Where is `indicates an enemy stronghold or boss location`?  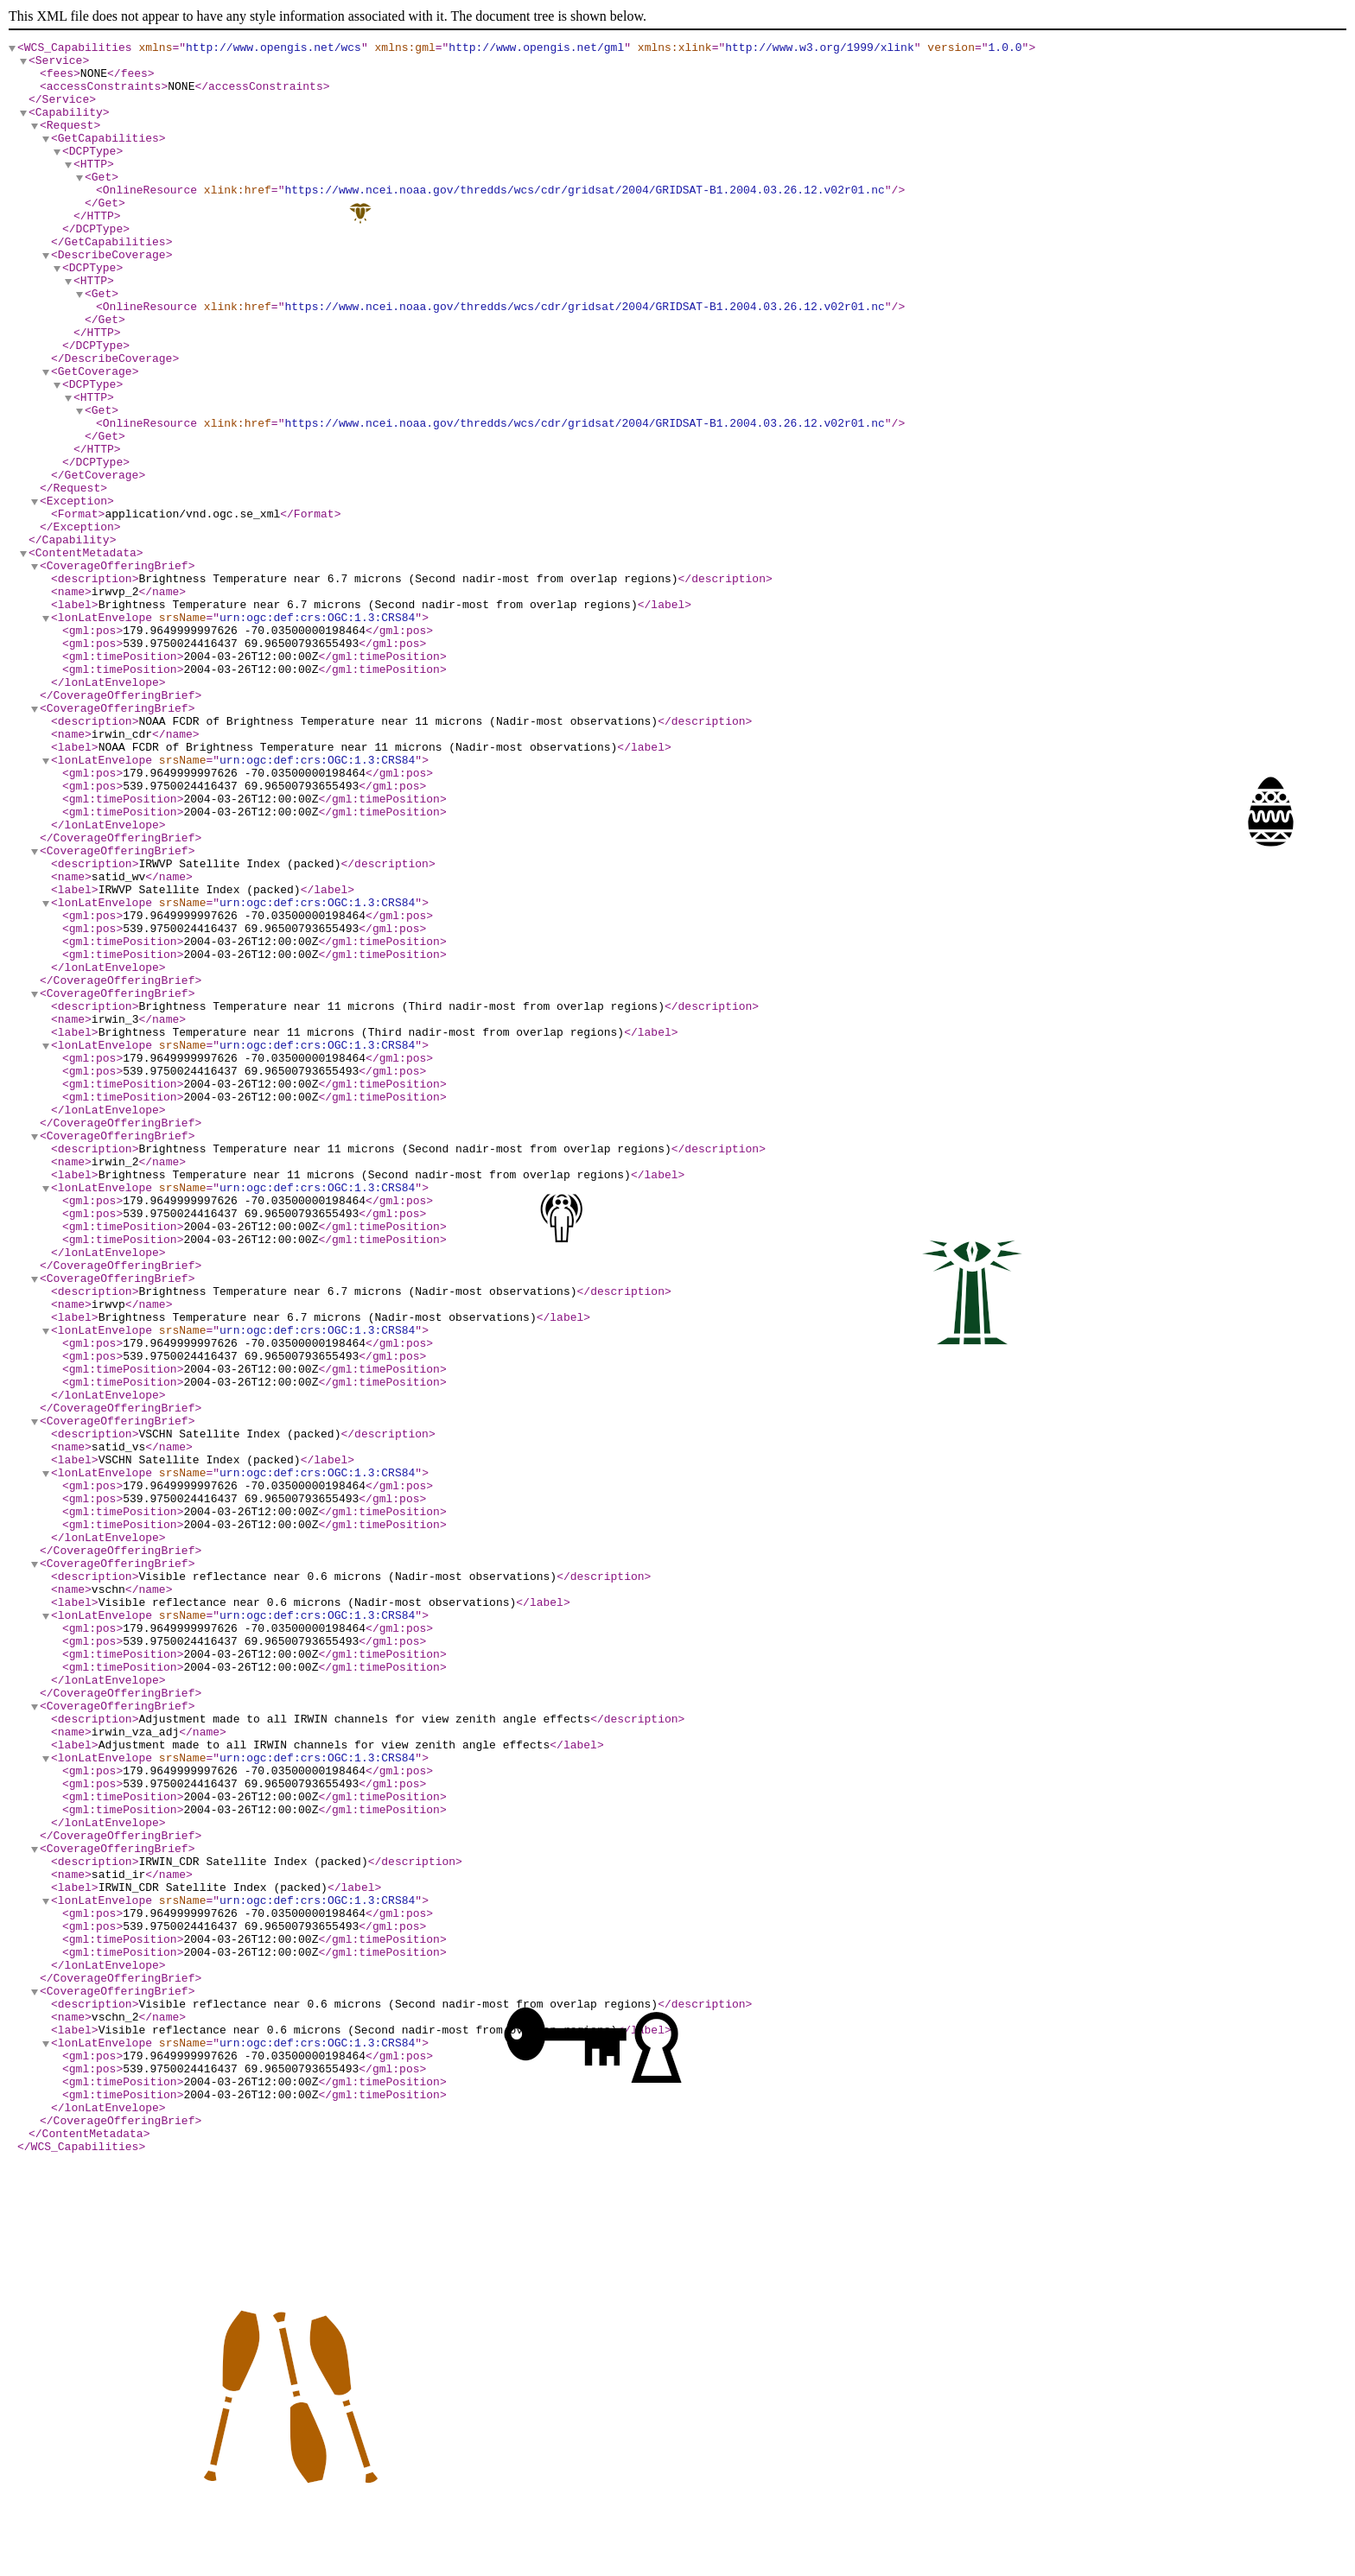
indicates an enemy stronghold or boss location is located at coordinates (972, 1292).